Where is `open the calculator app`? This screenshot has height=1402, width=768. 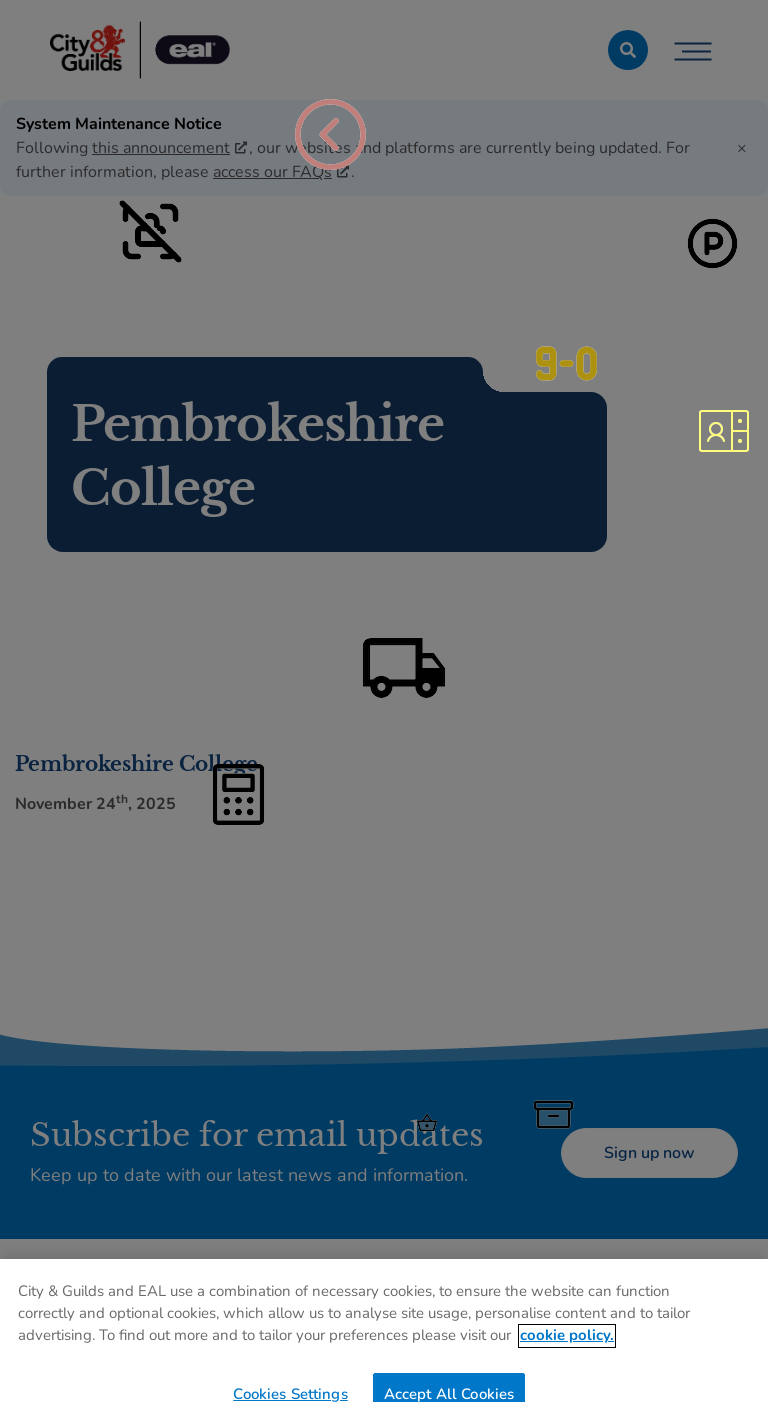
open the calculator app is located at coordinates (238, 794).